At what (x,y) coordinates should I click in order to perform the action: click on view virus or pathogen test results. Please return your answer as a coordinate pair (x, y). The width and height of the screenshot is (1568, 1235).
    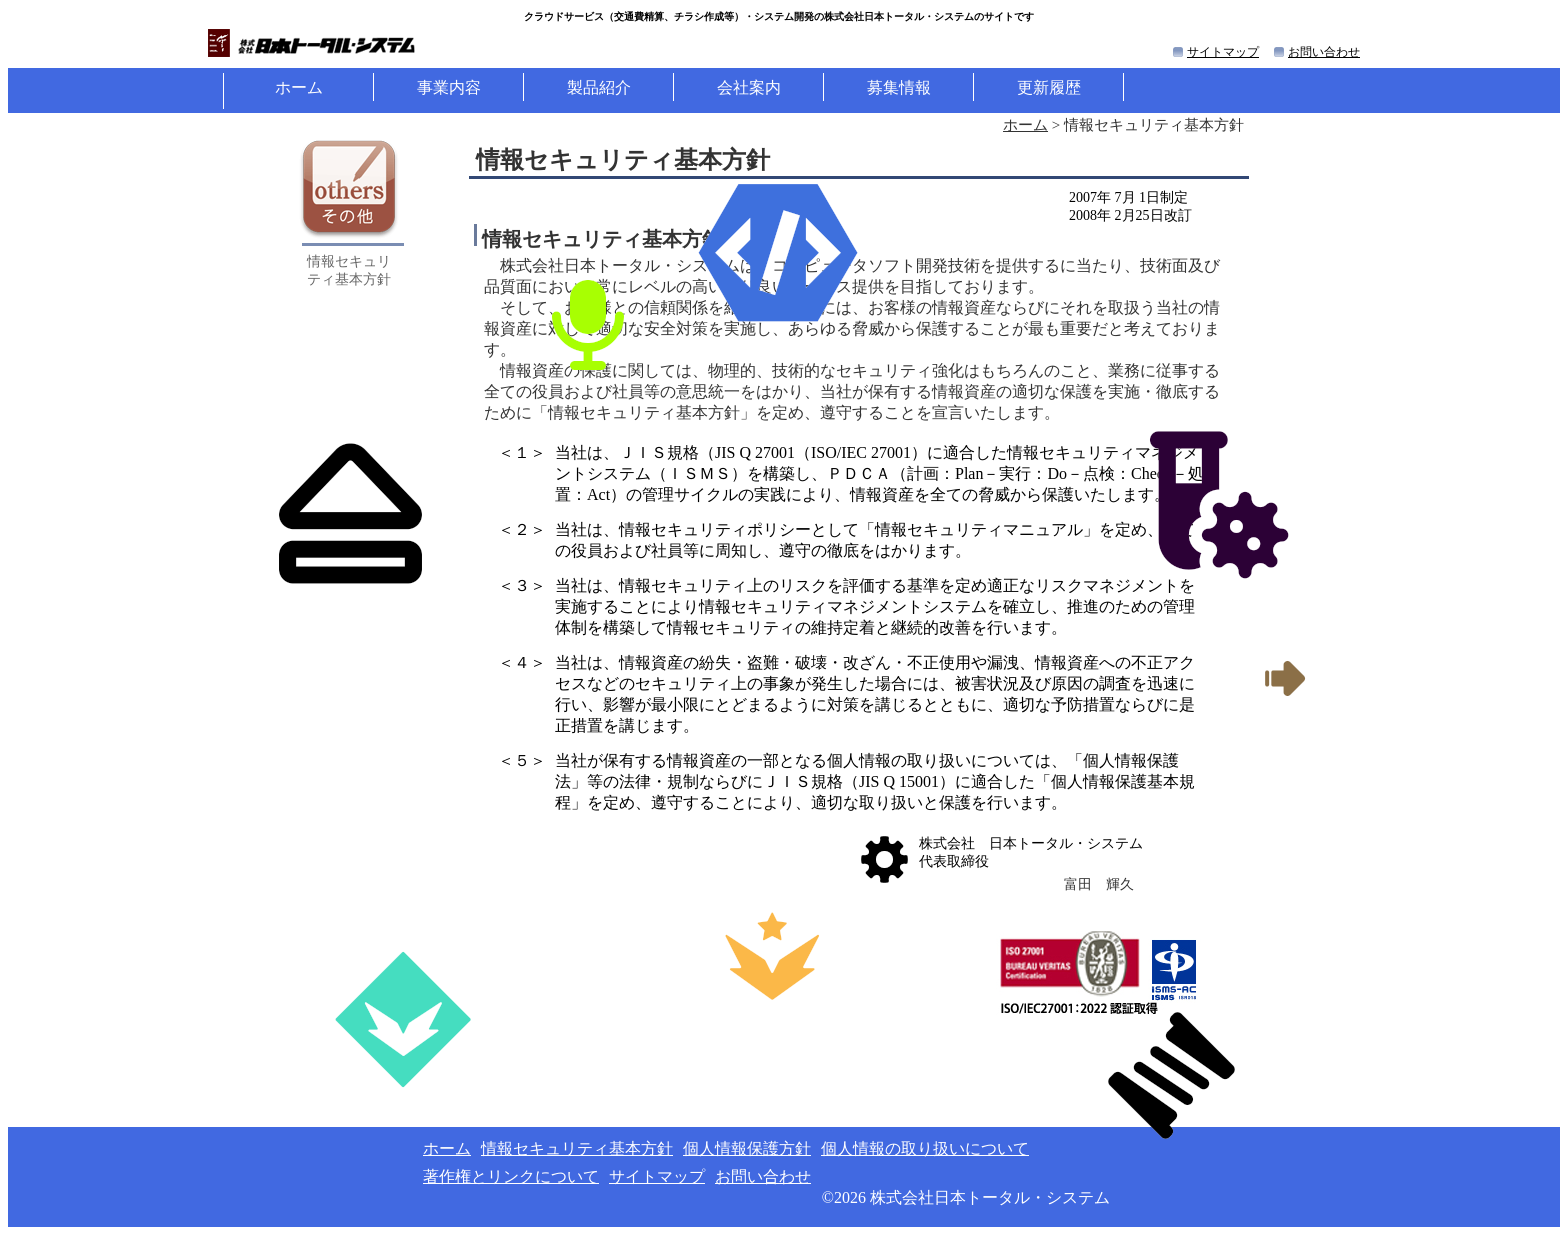
    Looking at the image, I should click on (1210, 500).